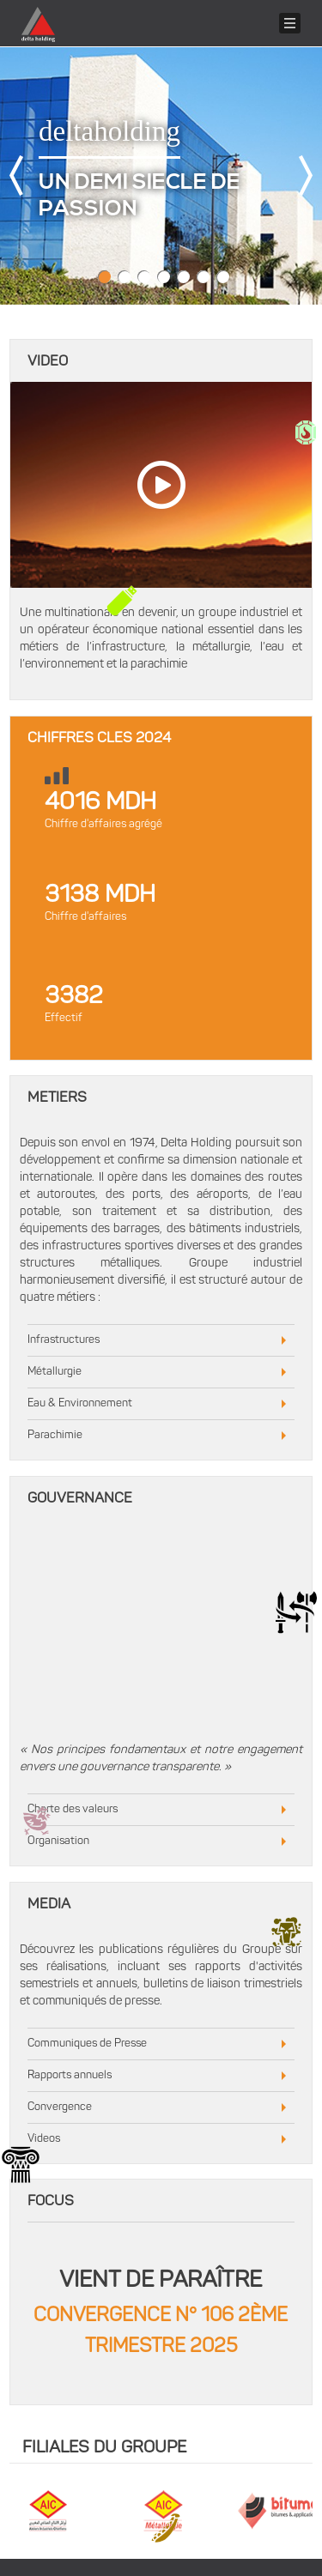 Image resolution: width=322 pixels, height=2576 pixels. I want to click on switch between equipped weapons, so click(296, 1612).